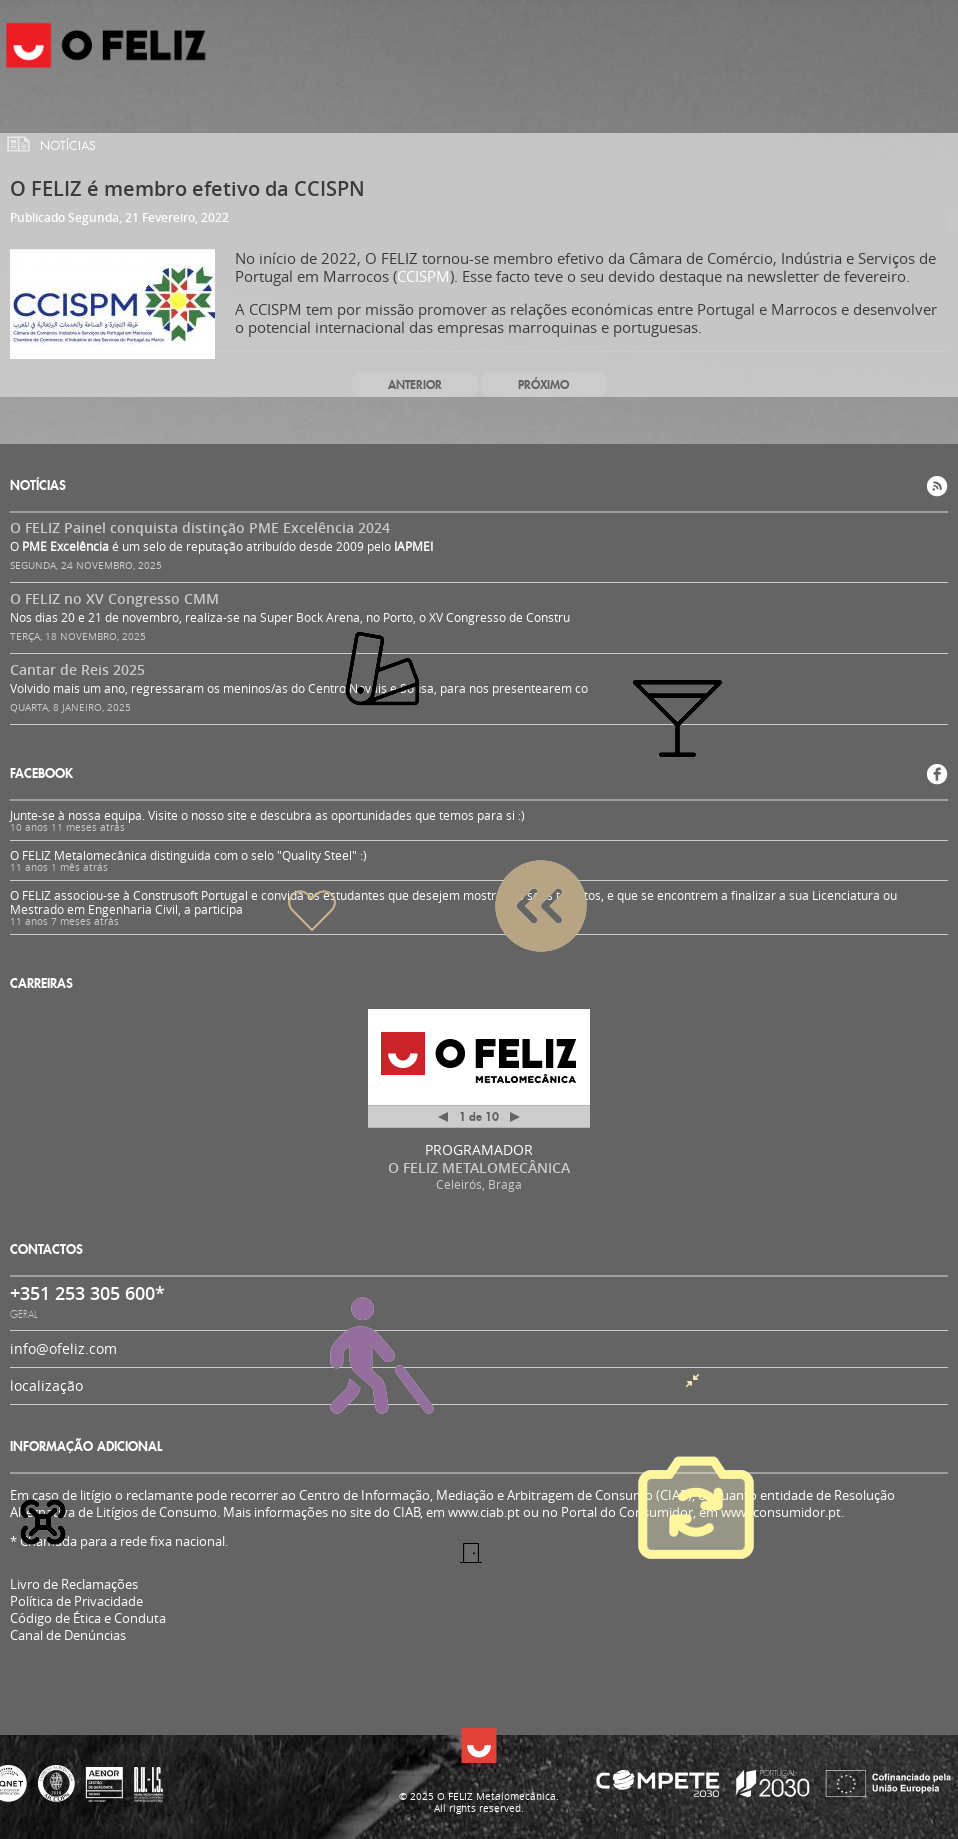 The image size is (958, 1839). Describe the element at coordinates (471, 1553) in the screenshot. I see `exit or log out of the application` at that location.